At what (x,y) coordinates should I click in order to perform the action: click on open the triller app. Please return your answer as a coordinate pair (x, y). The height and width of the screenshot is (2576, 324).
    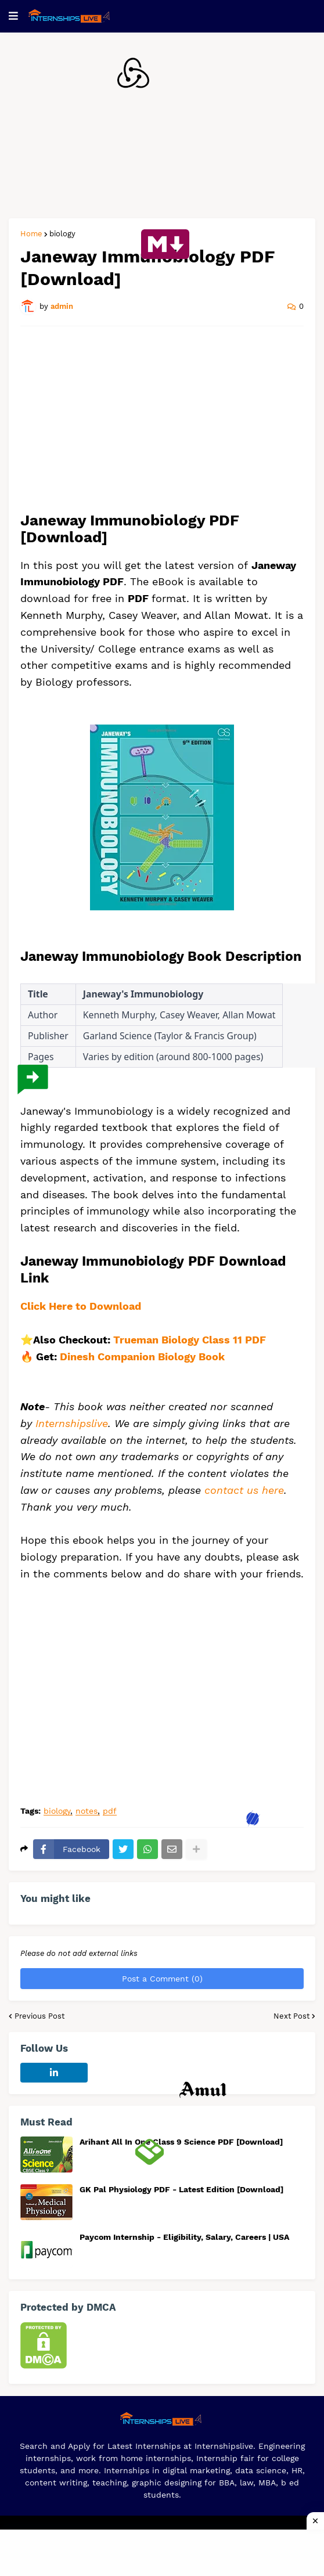
    Looking at the image, I should click on (253, 1818).